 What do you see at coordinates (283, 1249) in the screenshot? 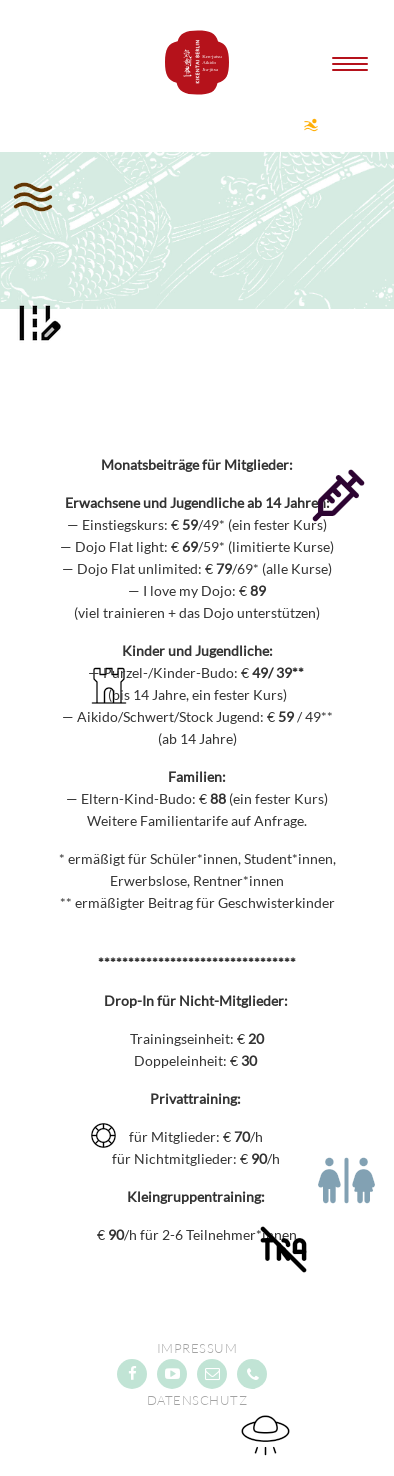
I see `disable HTTP trace requests` at bounding box center [283, 1249].